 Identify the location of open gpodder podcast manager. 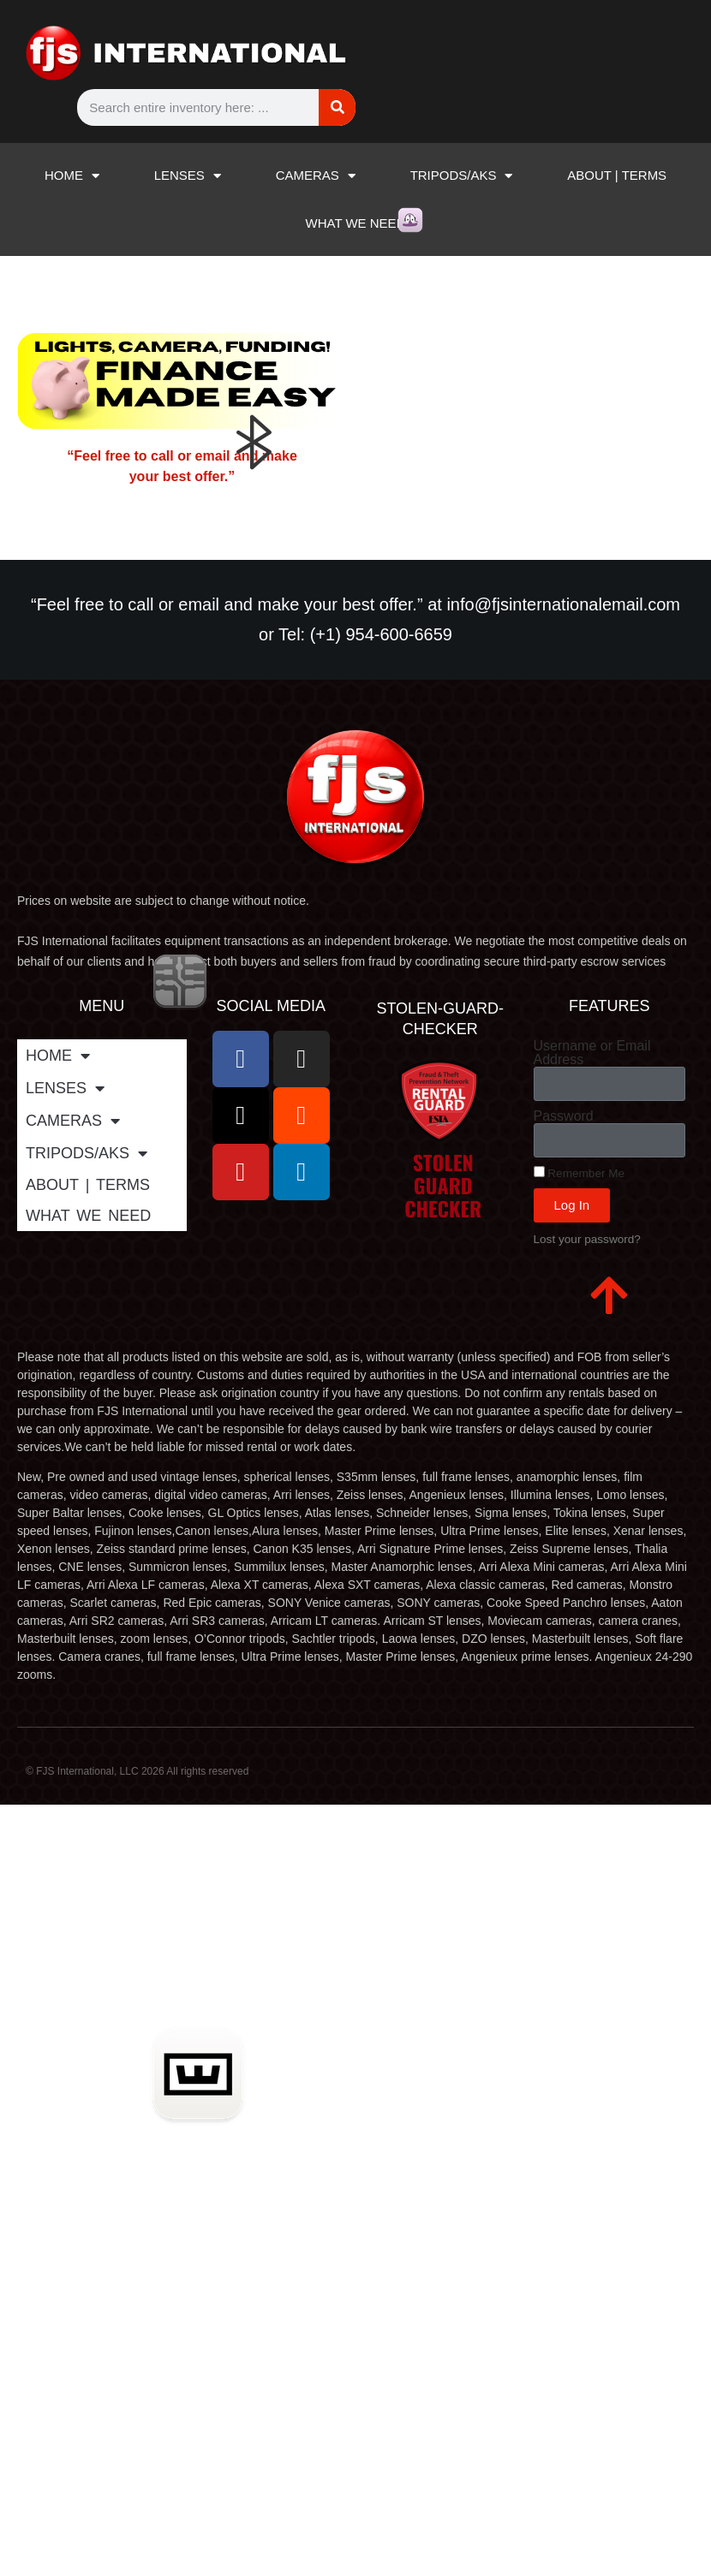
(410, 220).